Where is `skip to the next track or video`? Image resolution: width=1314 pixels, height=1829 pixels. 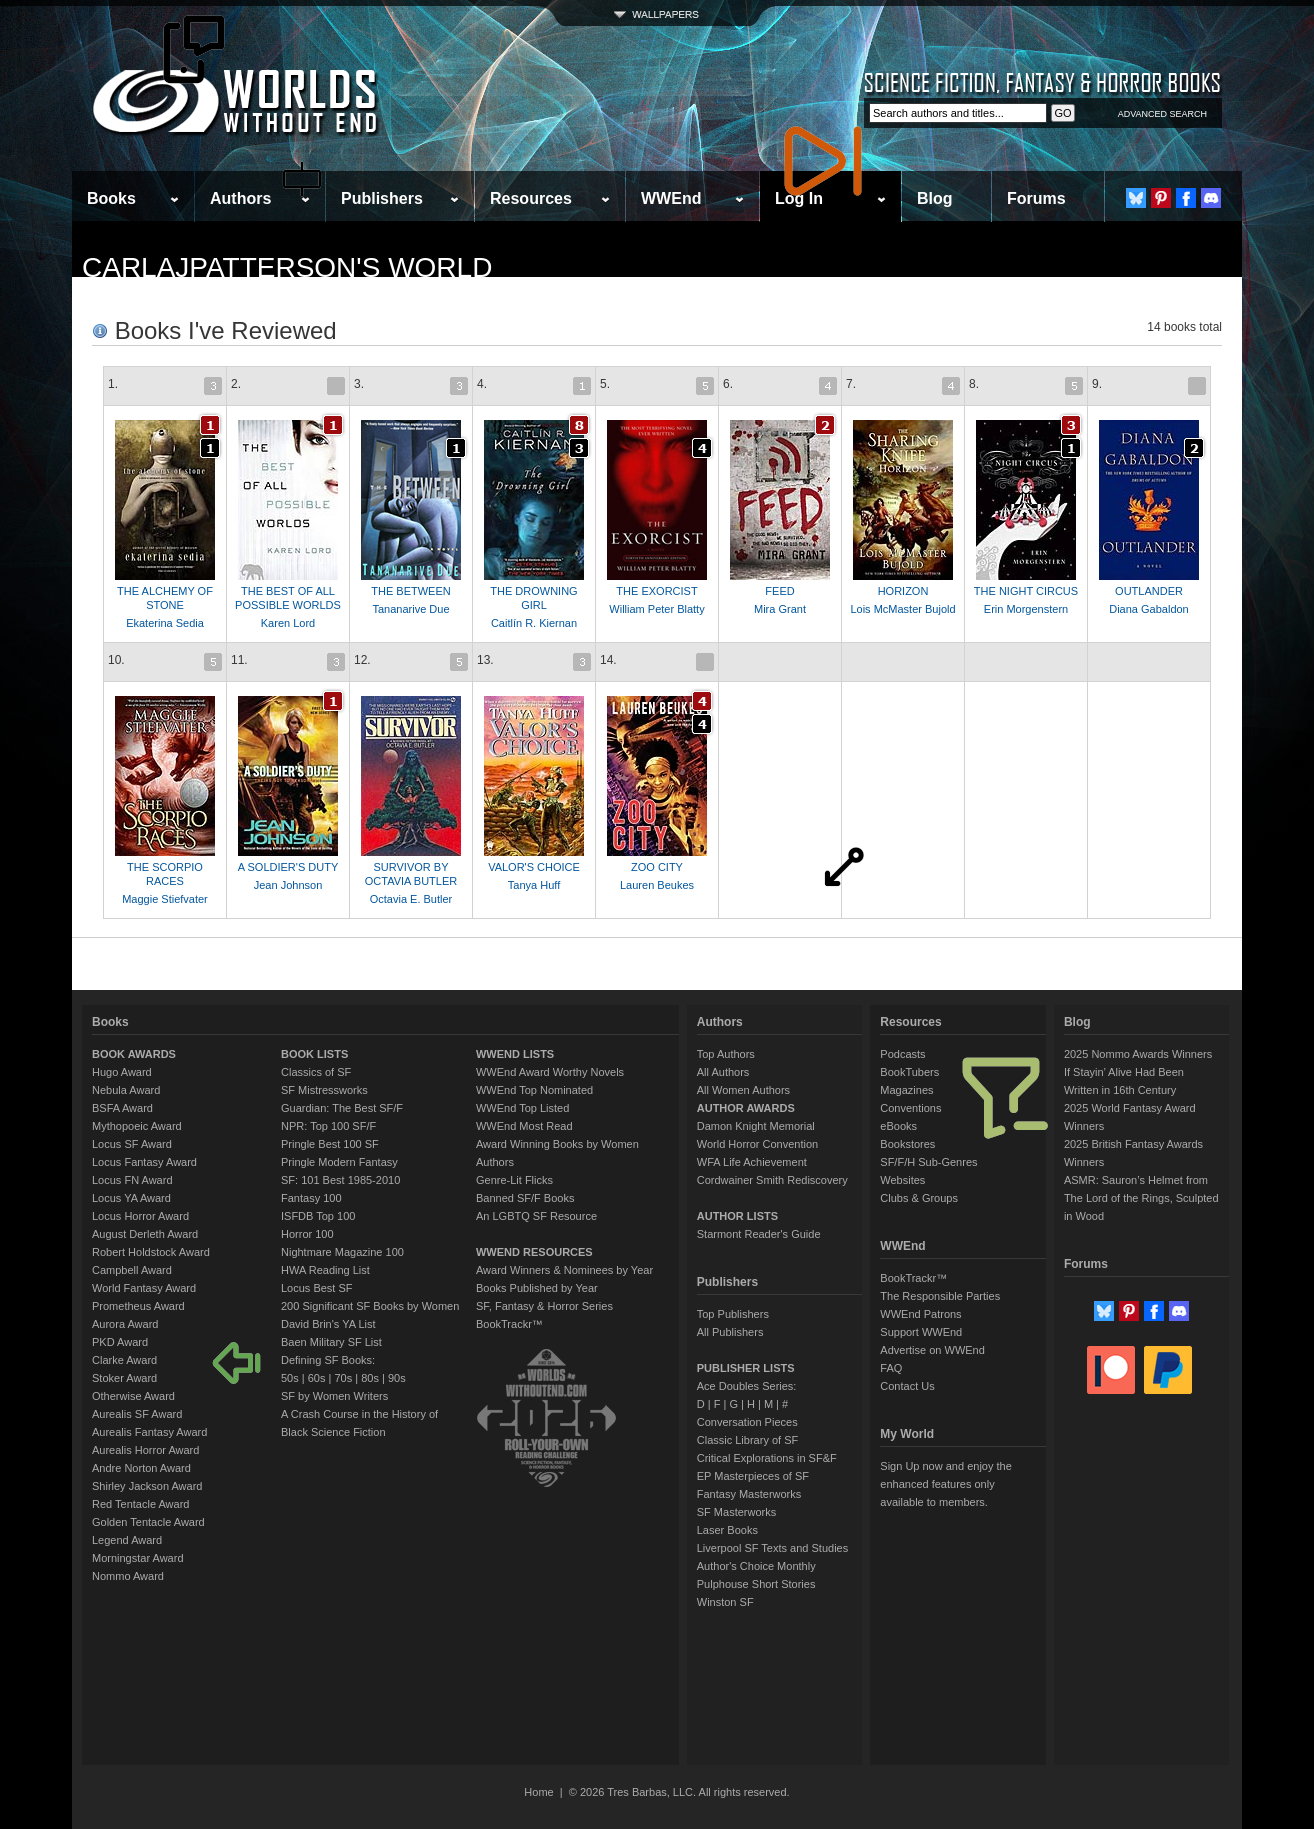 skip to the next track or video is located at coordinates (823, 161).